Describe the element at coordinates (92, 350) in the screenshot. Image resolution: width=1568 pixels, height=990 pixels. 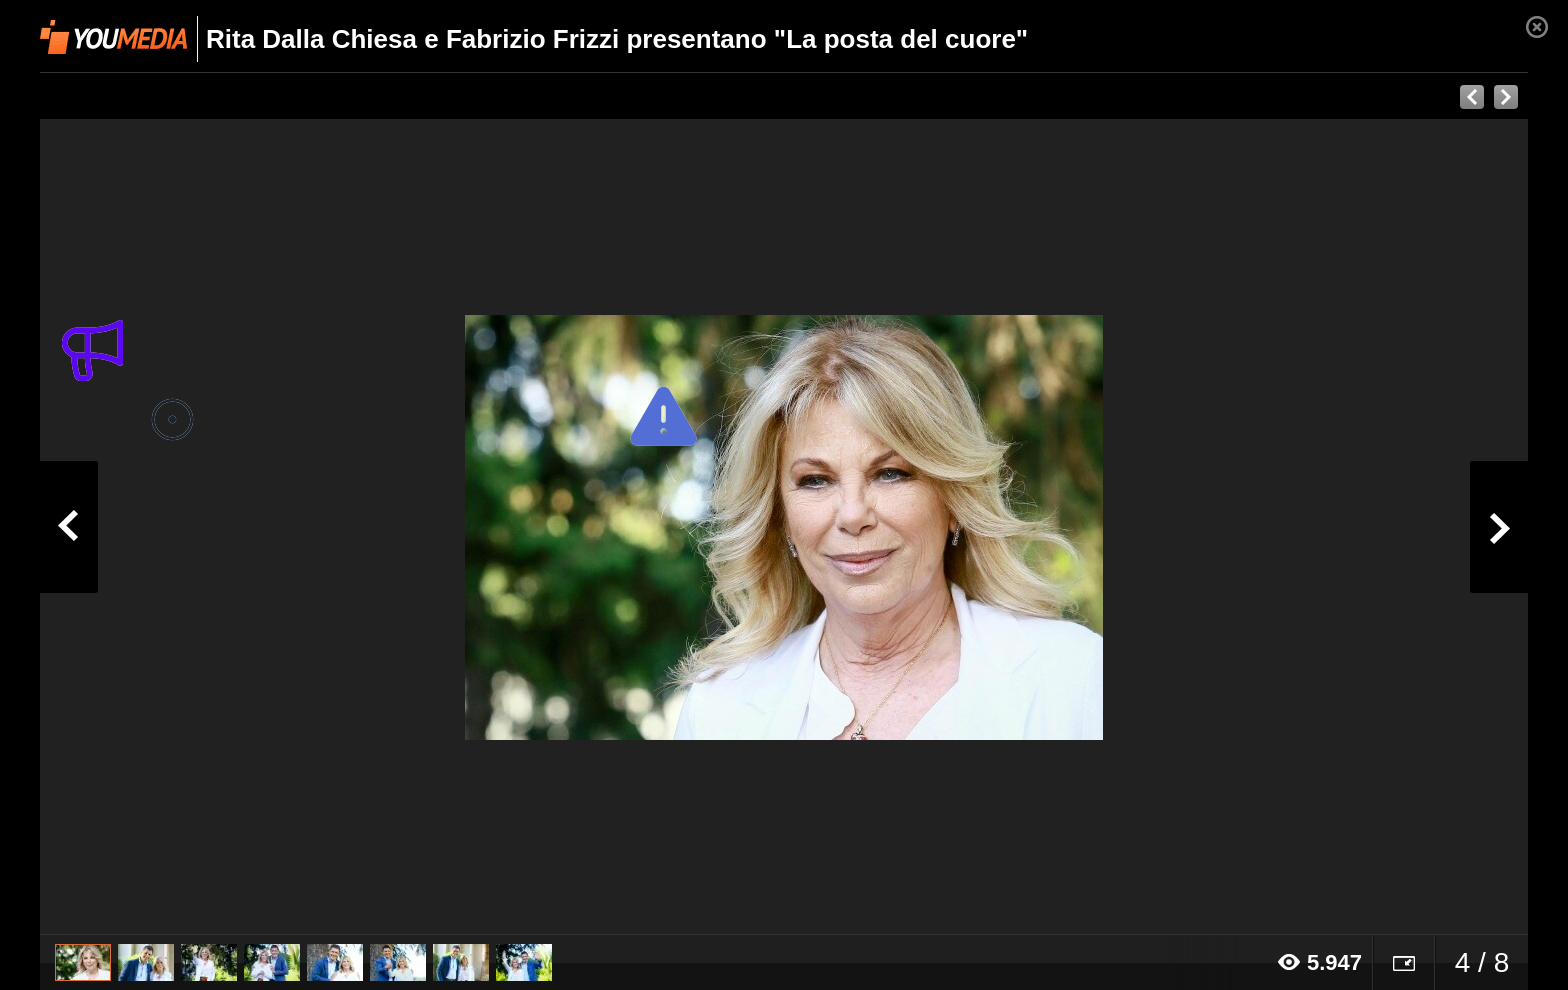
I see `make an announcement or broadcast` at that location.